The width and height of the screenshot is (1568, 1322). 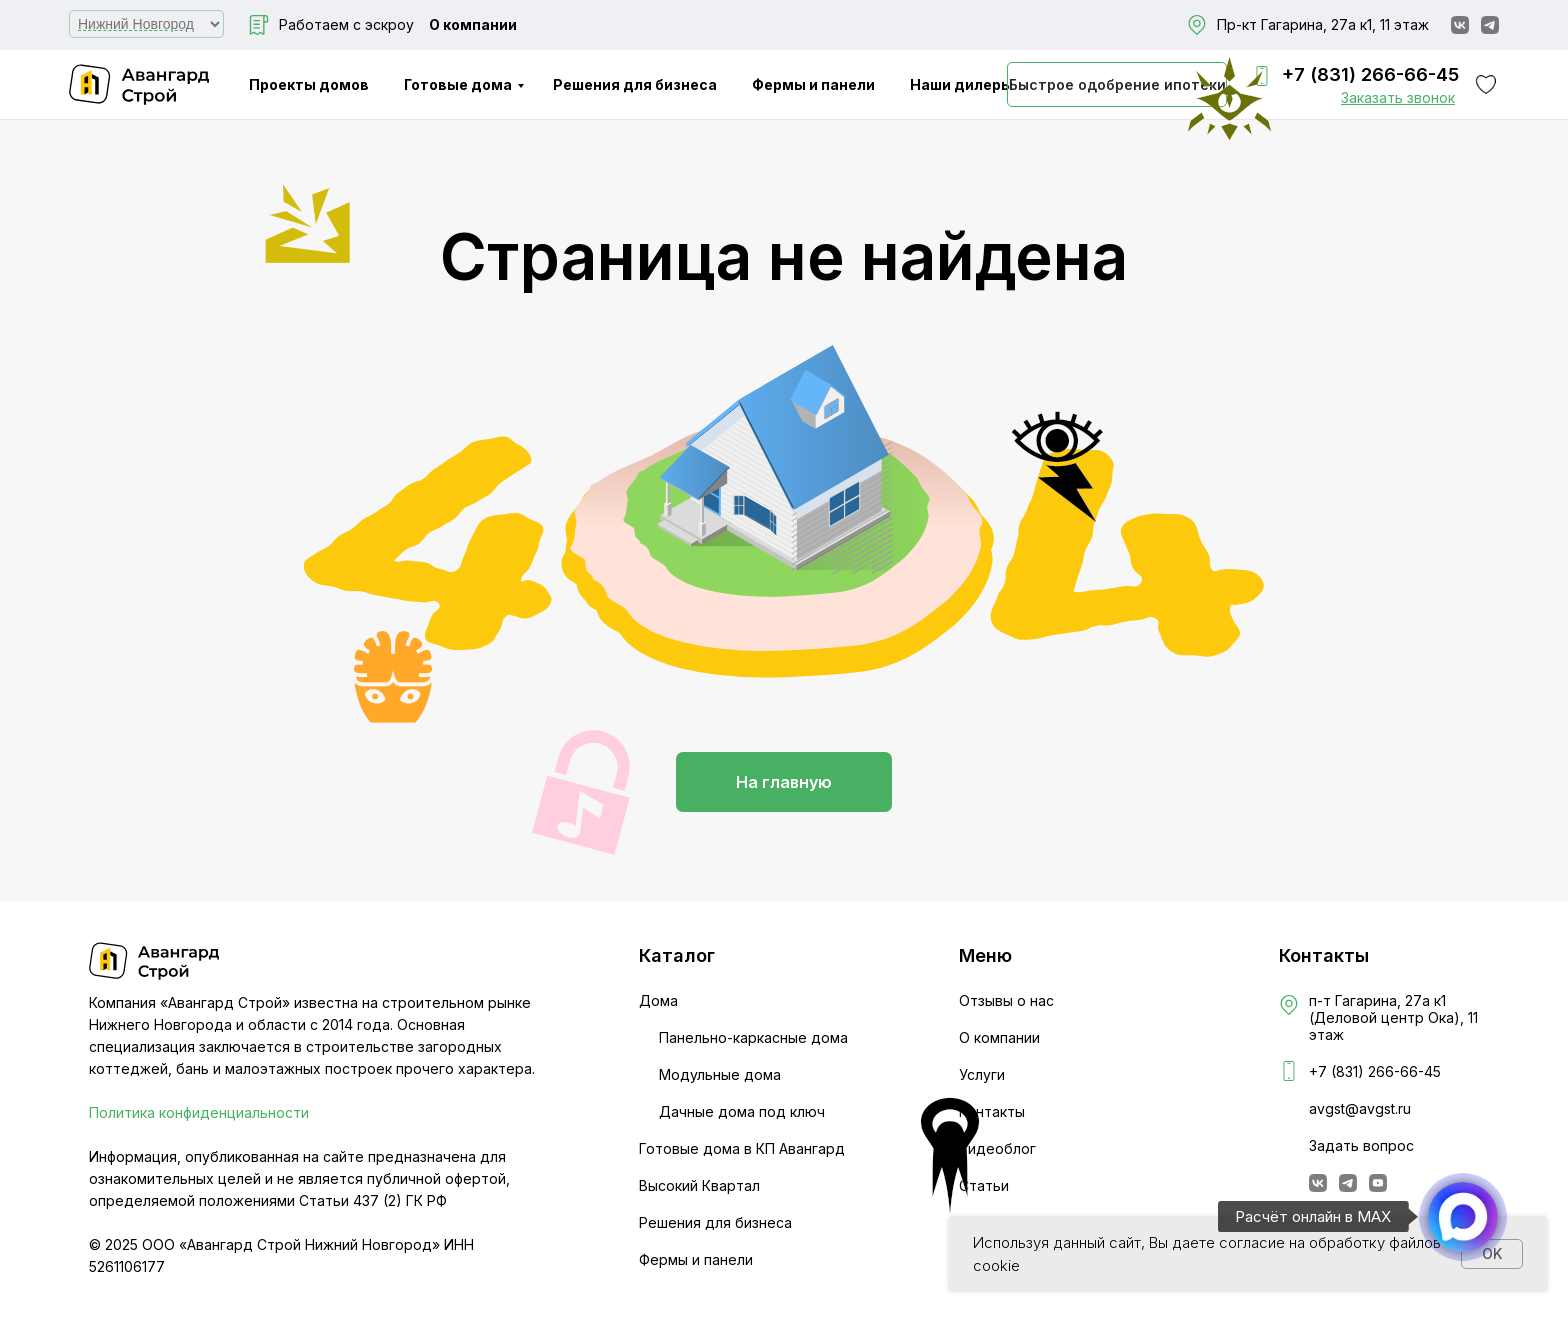 I want to click on mute or silence audio notifications, so click(x=582, y=793).